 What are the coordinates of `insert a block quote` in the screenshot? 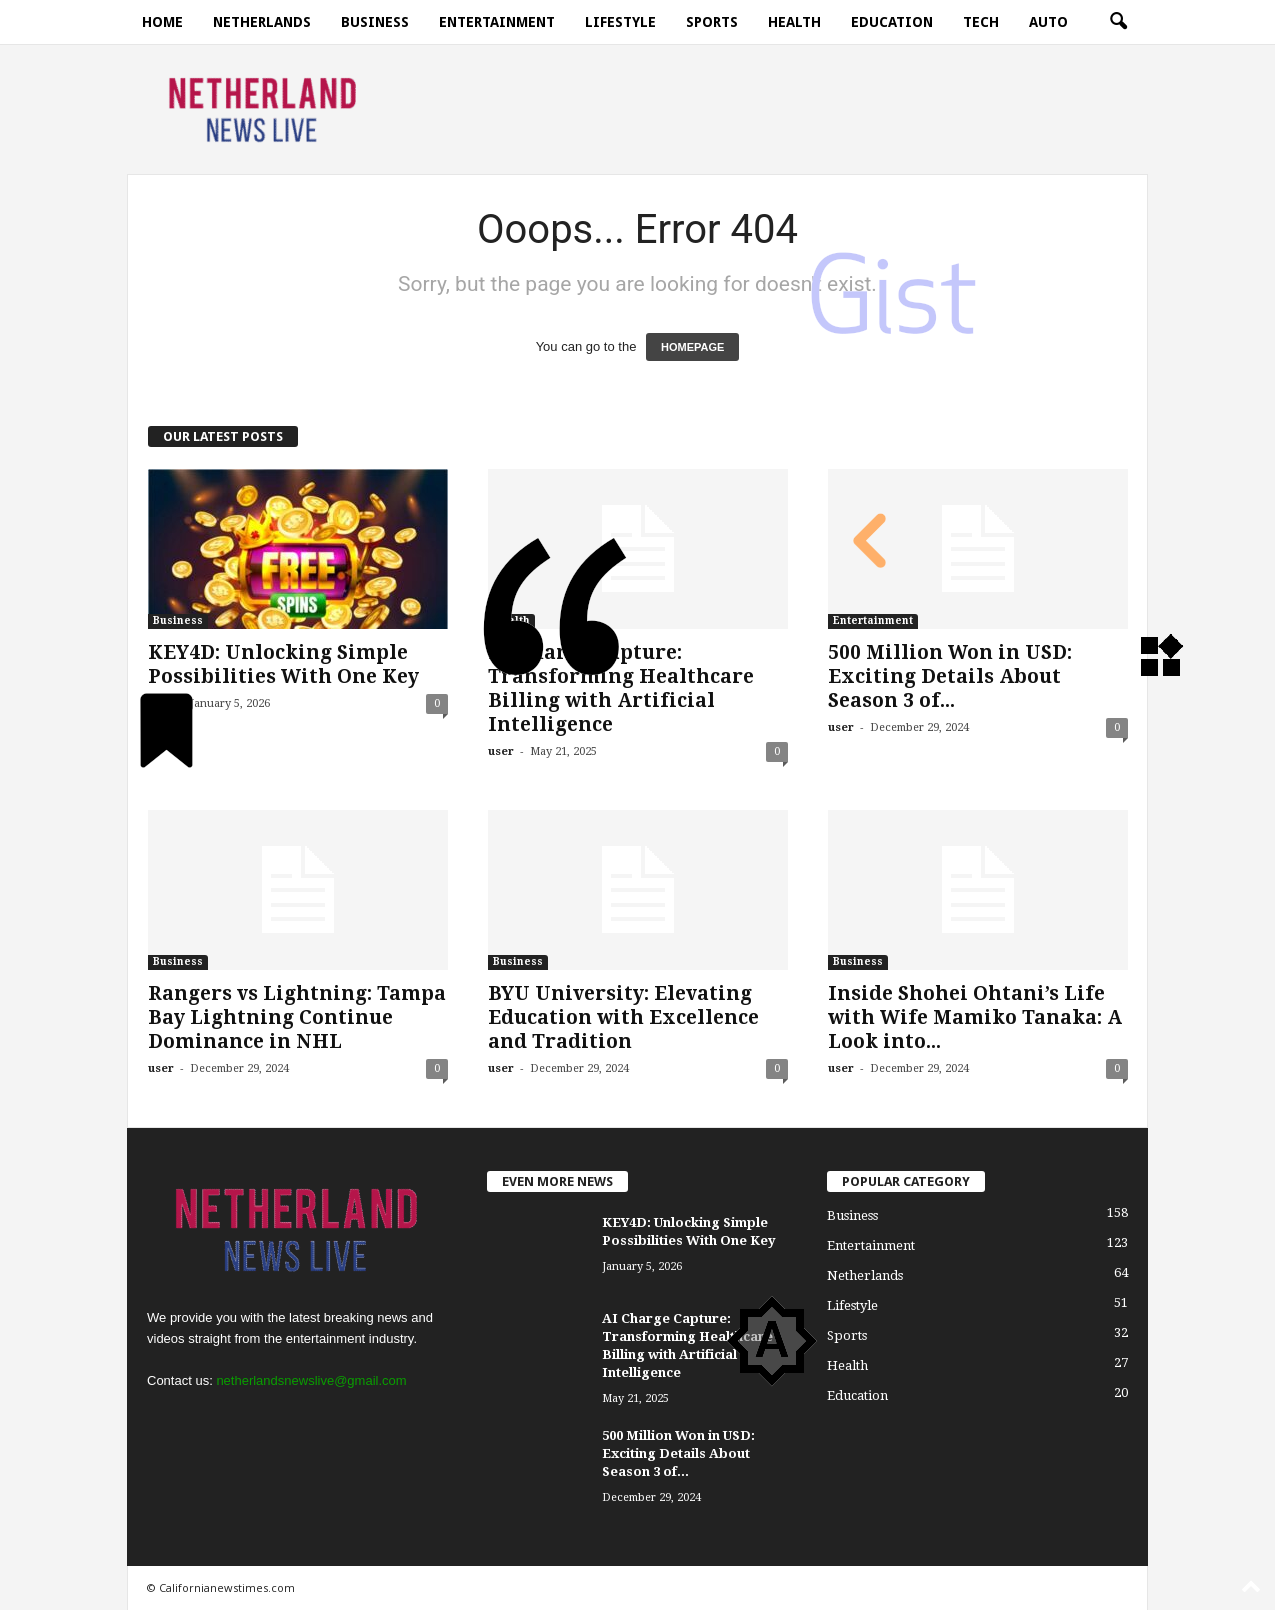 It's located at (559, 606).